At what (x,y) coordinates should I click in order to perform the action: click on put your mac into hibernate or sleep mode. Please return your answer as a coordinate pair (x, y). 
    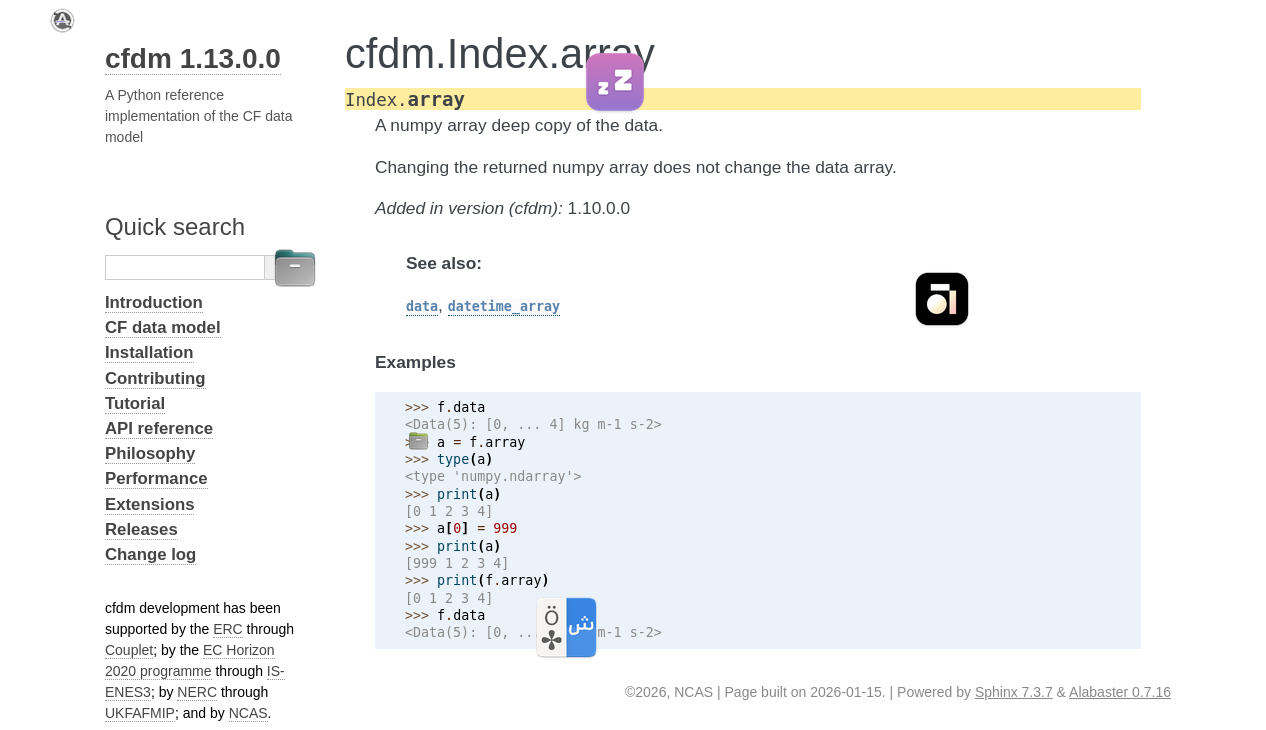
    Looking at the image, I should click on (615, 82).